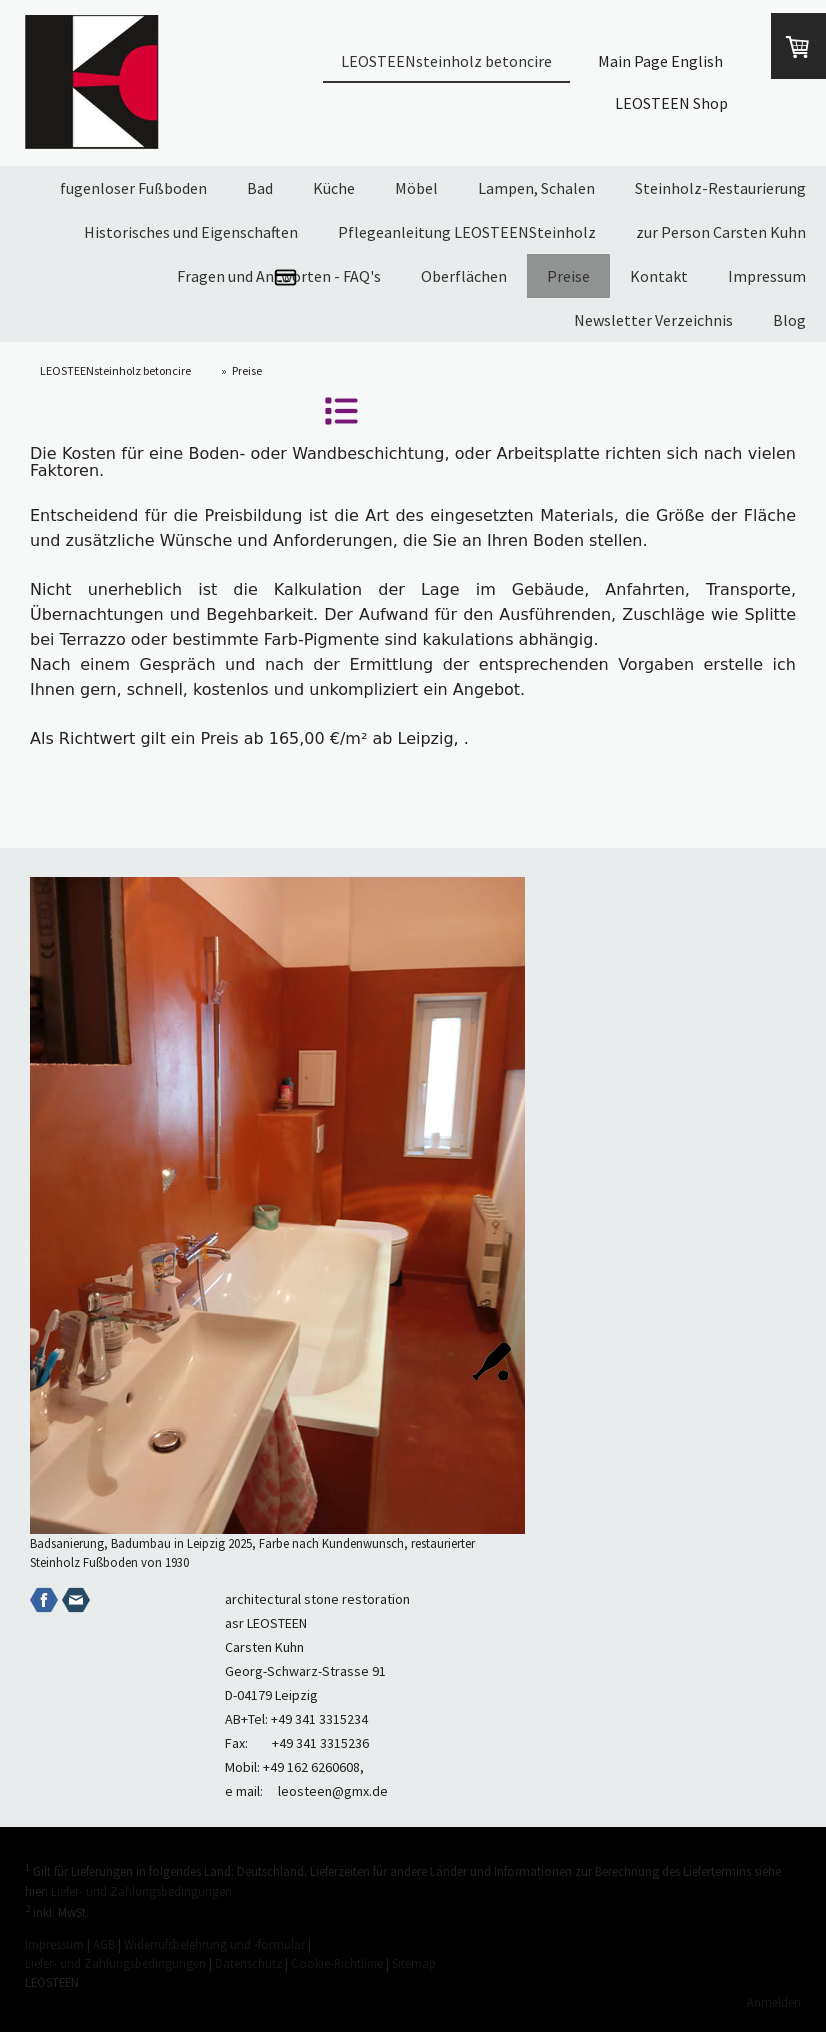 This screenshot has width=826, height=2032. What do you see at coordinates (491, 1361) in the screenshot?
I see `access baseball or sports content` at bounding box center [491, 1361].